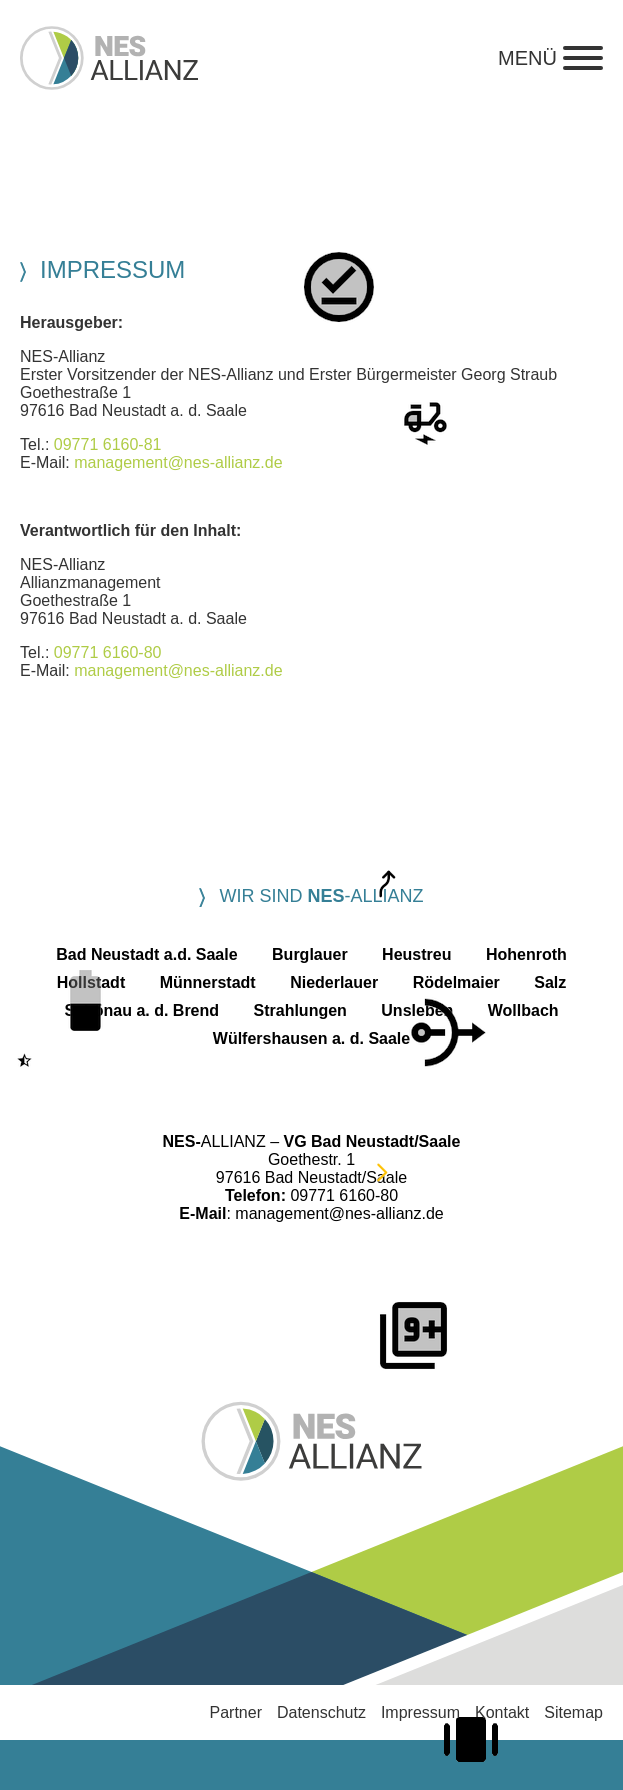 This screenshot has height=1790, width=623. I want to click on network address translation settings, so click(448, 1032).